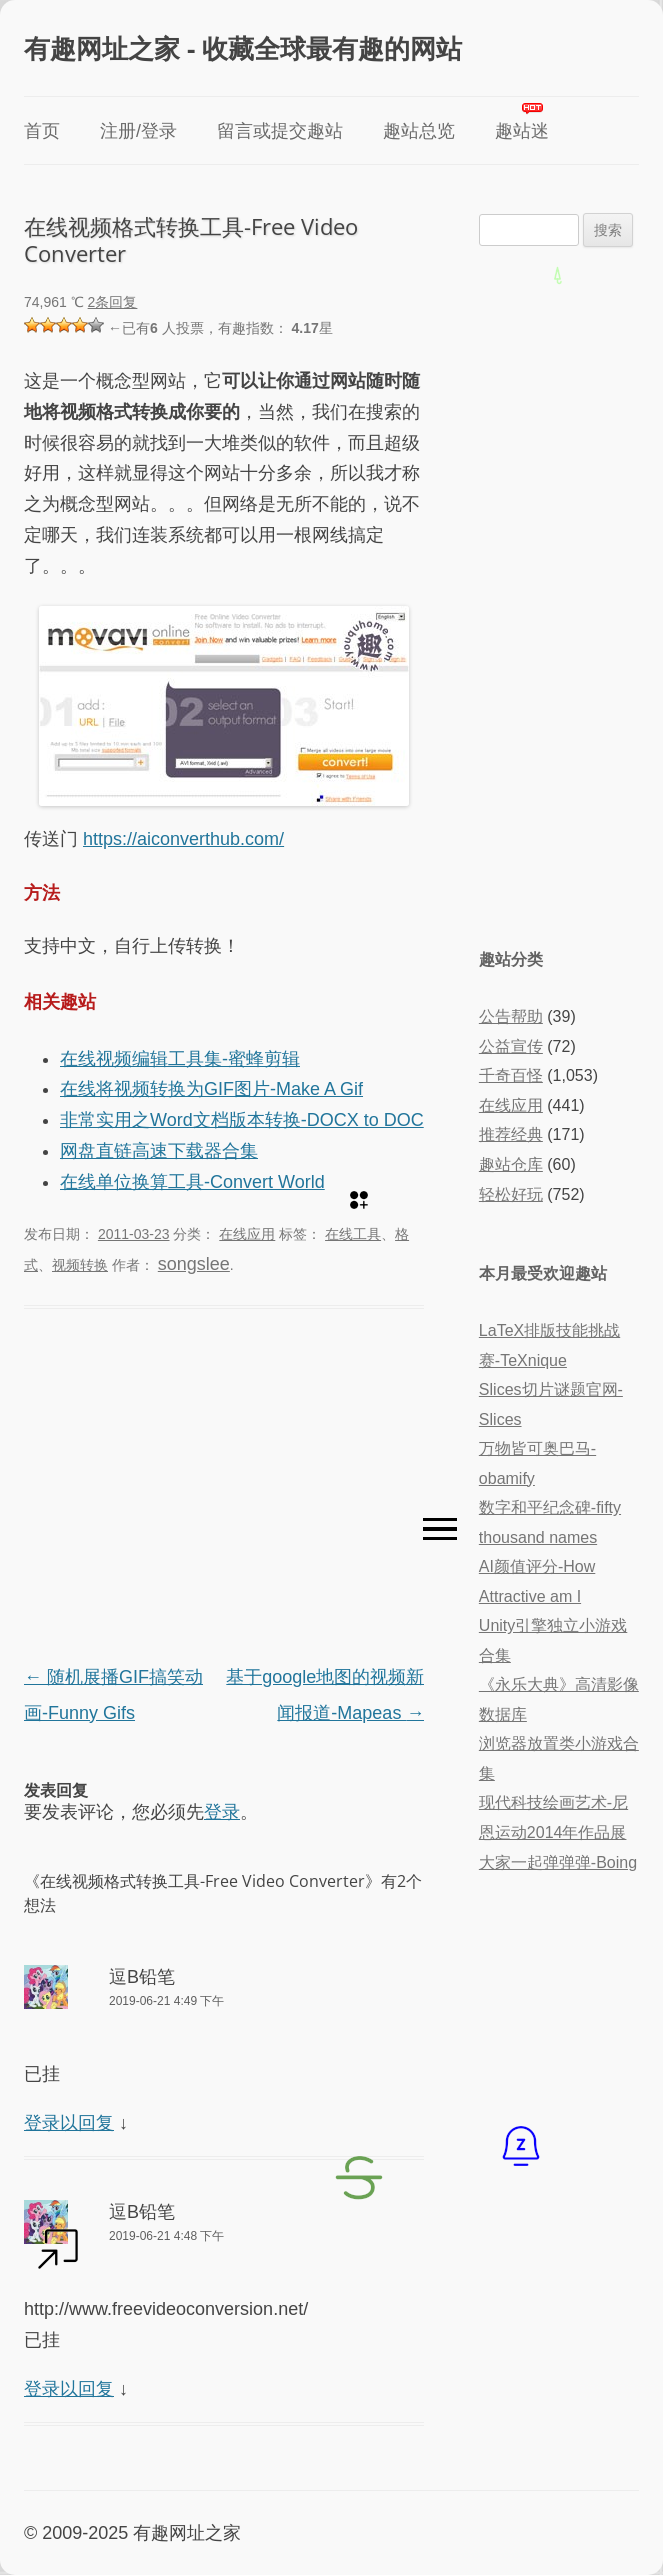 The height and width of the screenshot is (2575, 663). Describe the element at coordinates (359, 2178) in the screenshot. I see `apply strikethrough formatting to selected text` at that location.